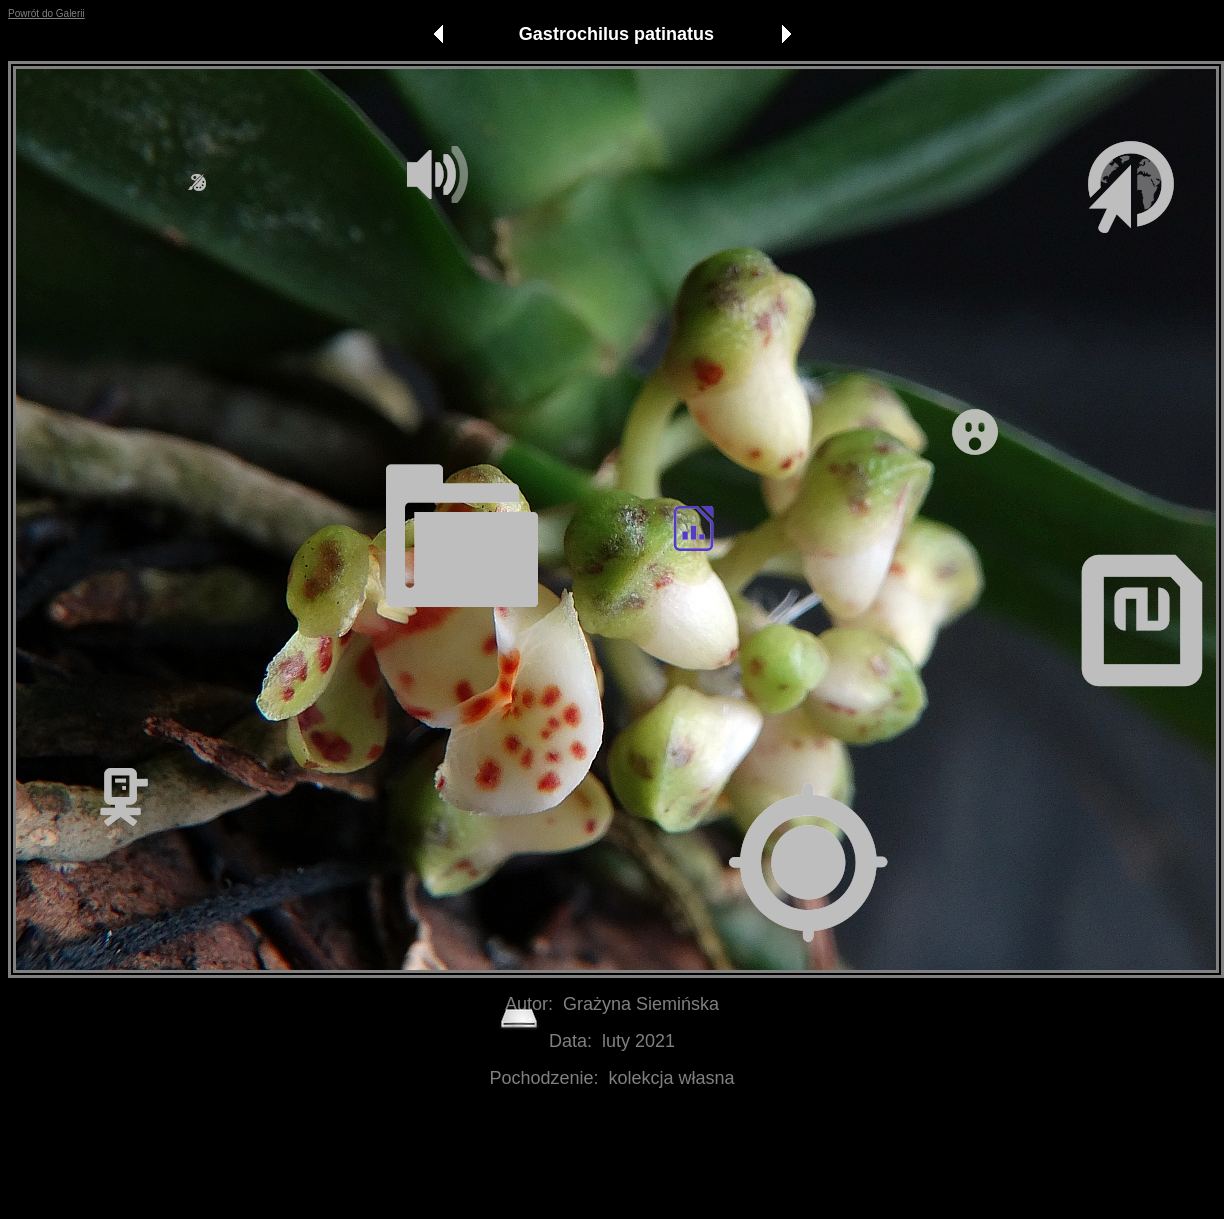  I want to click on find my current location on the map, so click(813, 867).